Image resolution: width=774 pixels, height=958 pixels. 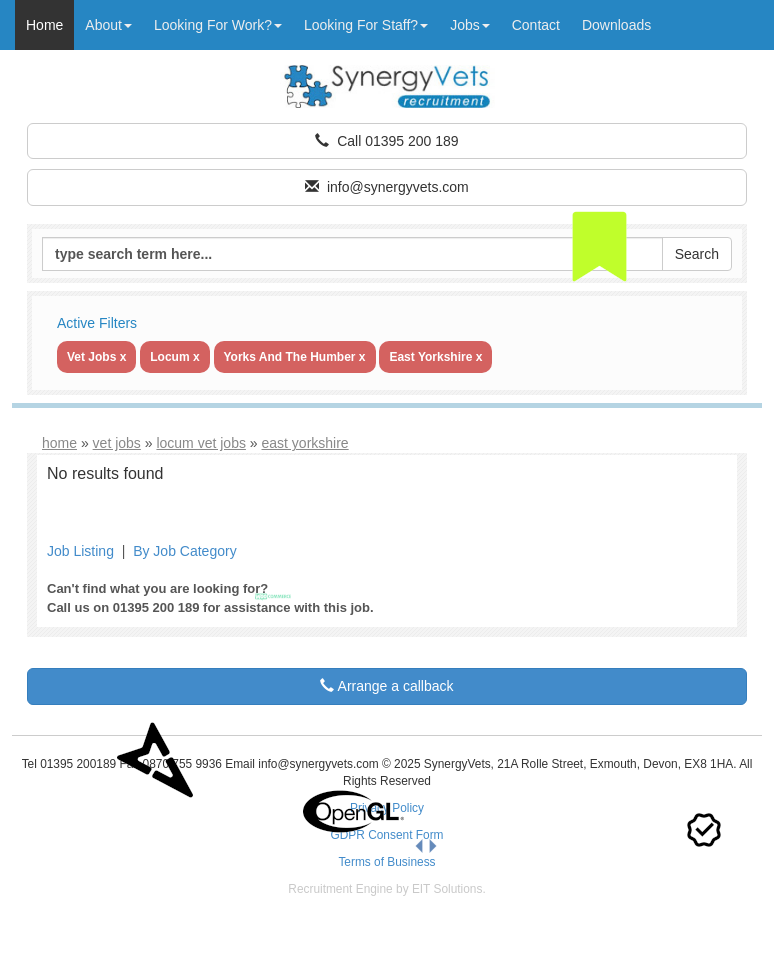 I want to click on open mapillary street-level imagery app, so click(x=155, y=760).